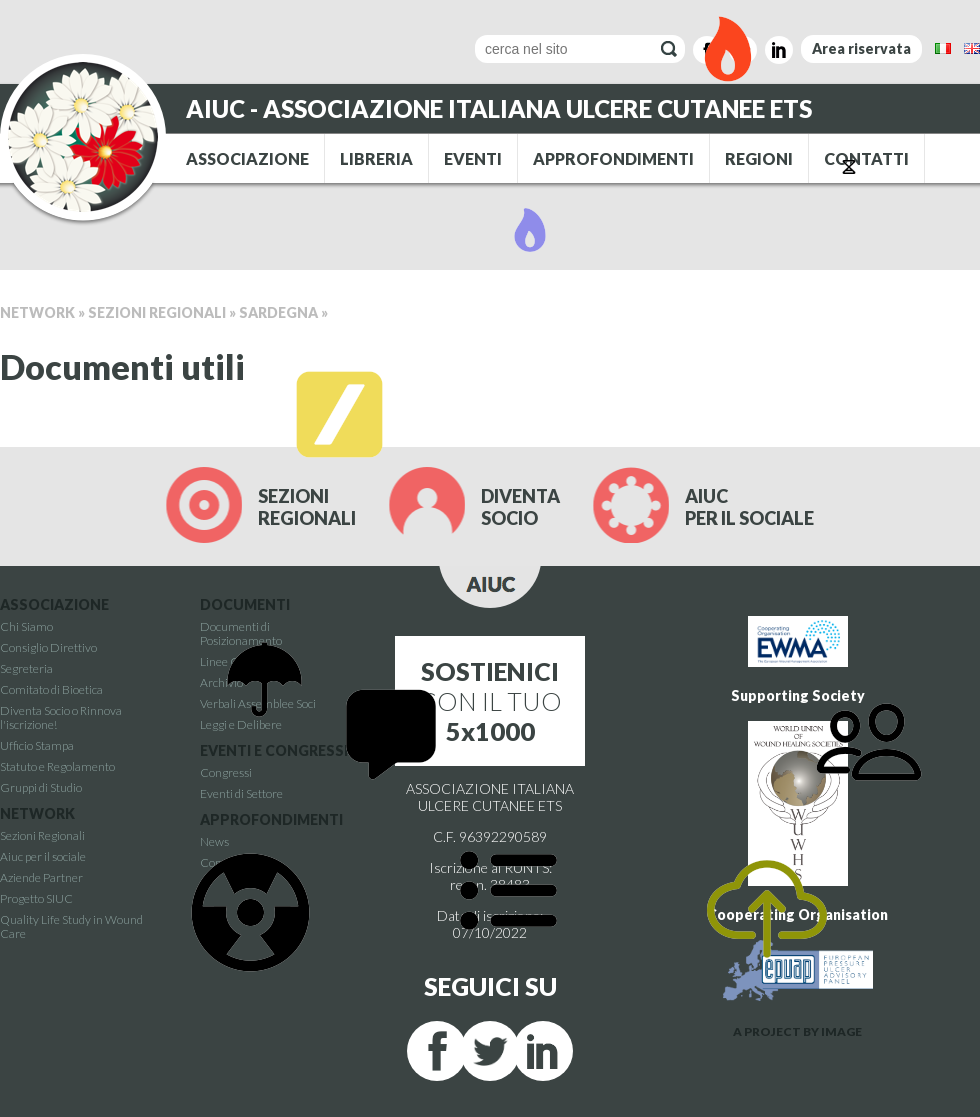 The width and height of the screenshot is (980, 1117). I want to click on view items in a bulleted list format, so click(508, 890).